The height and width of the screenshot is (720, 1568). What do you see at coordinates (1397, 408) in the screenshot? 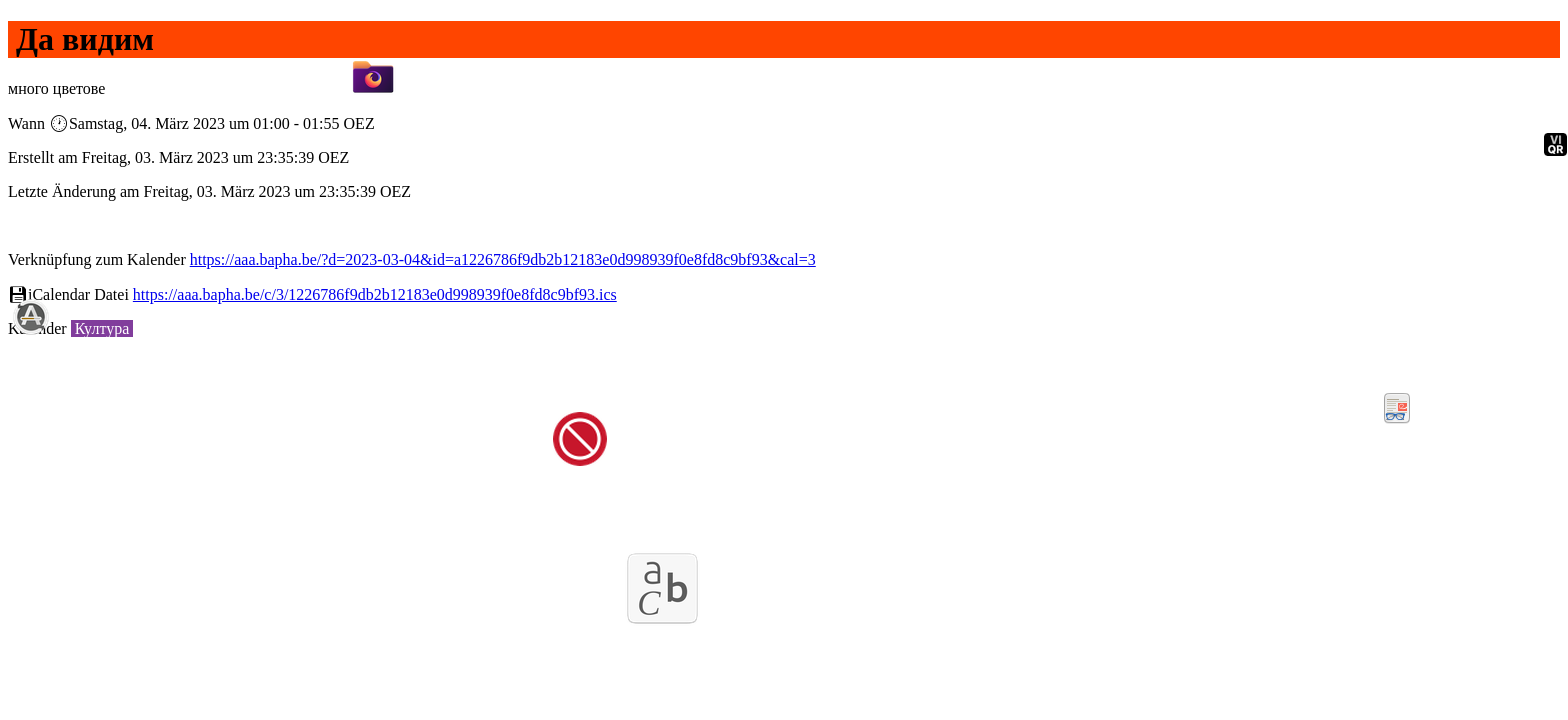
I see `open evince document viewer` at bounding box center [1397, 408].